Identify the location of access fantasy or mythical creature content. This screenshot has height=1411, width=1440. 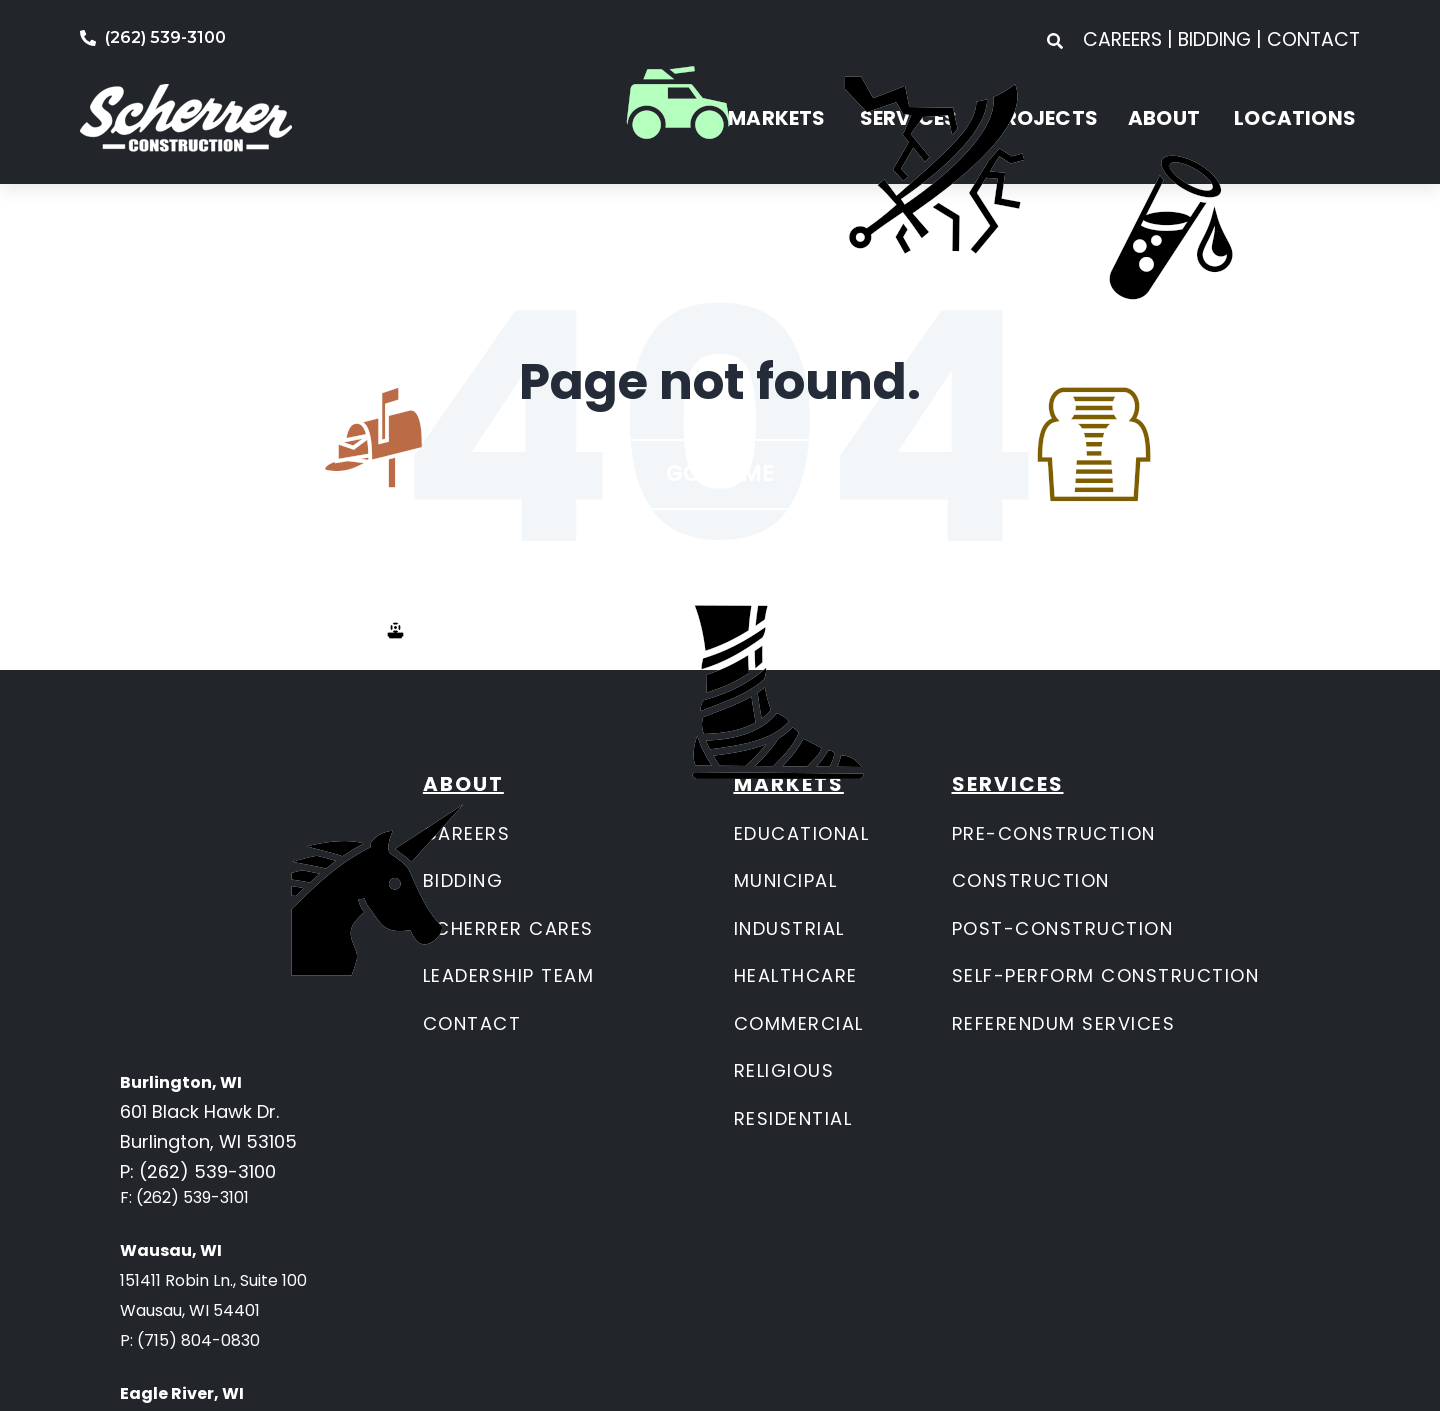
(377, 889).